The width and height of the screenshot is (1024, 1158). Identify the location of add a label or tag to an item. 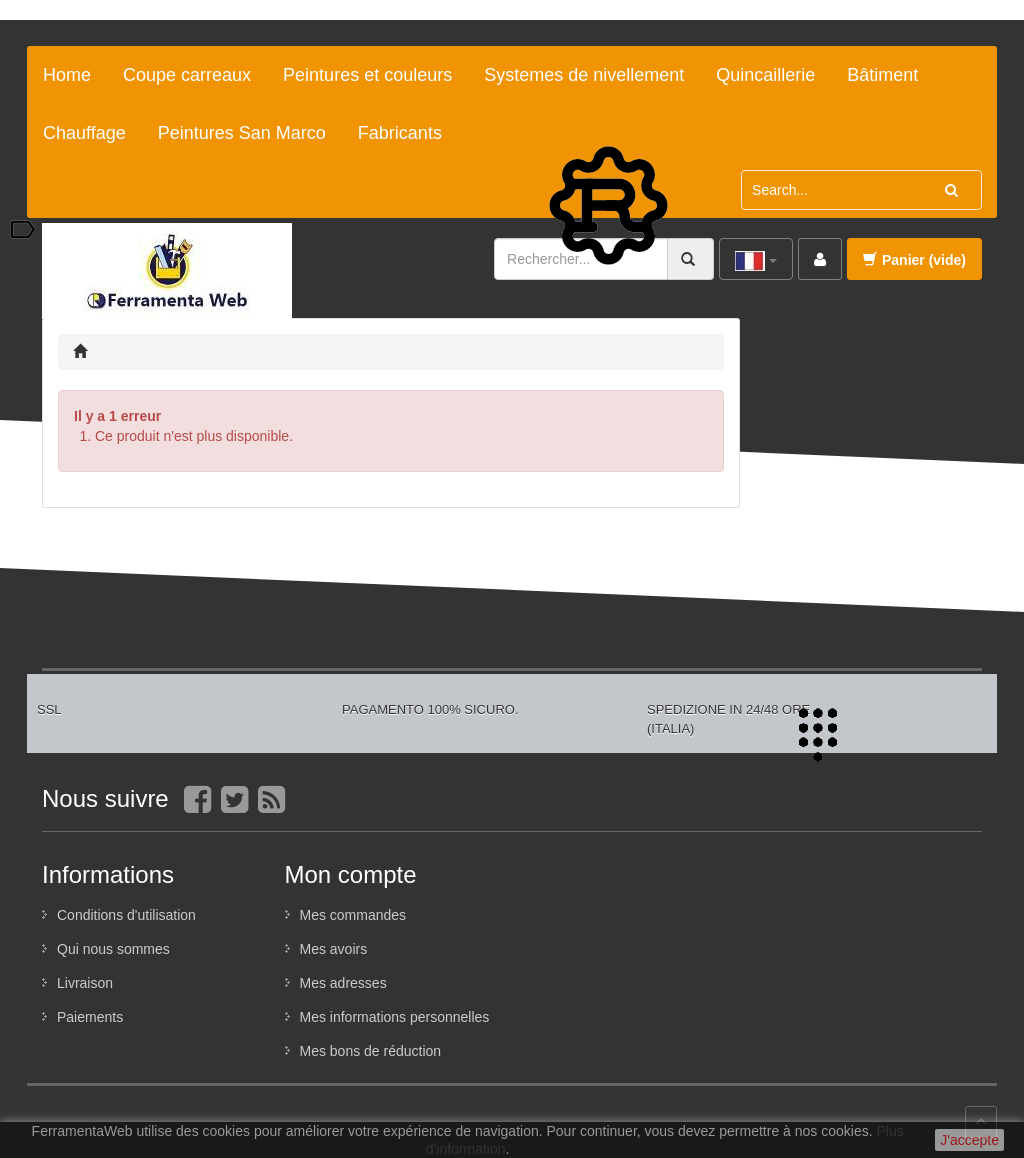
(22, 229).